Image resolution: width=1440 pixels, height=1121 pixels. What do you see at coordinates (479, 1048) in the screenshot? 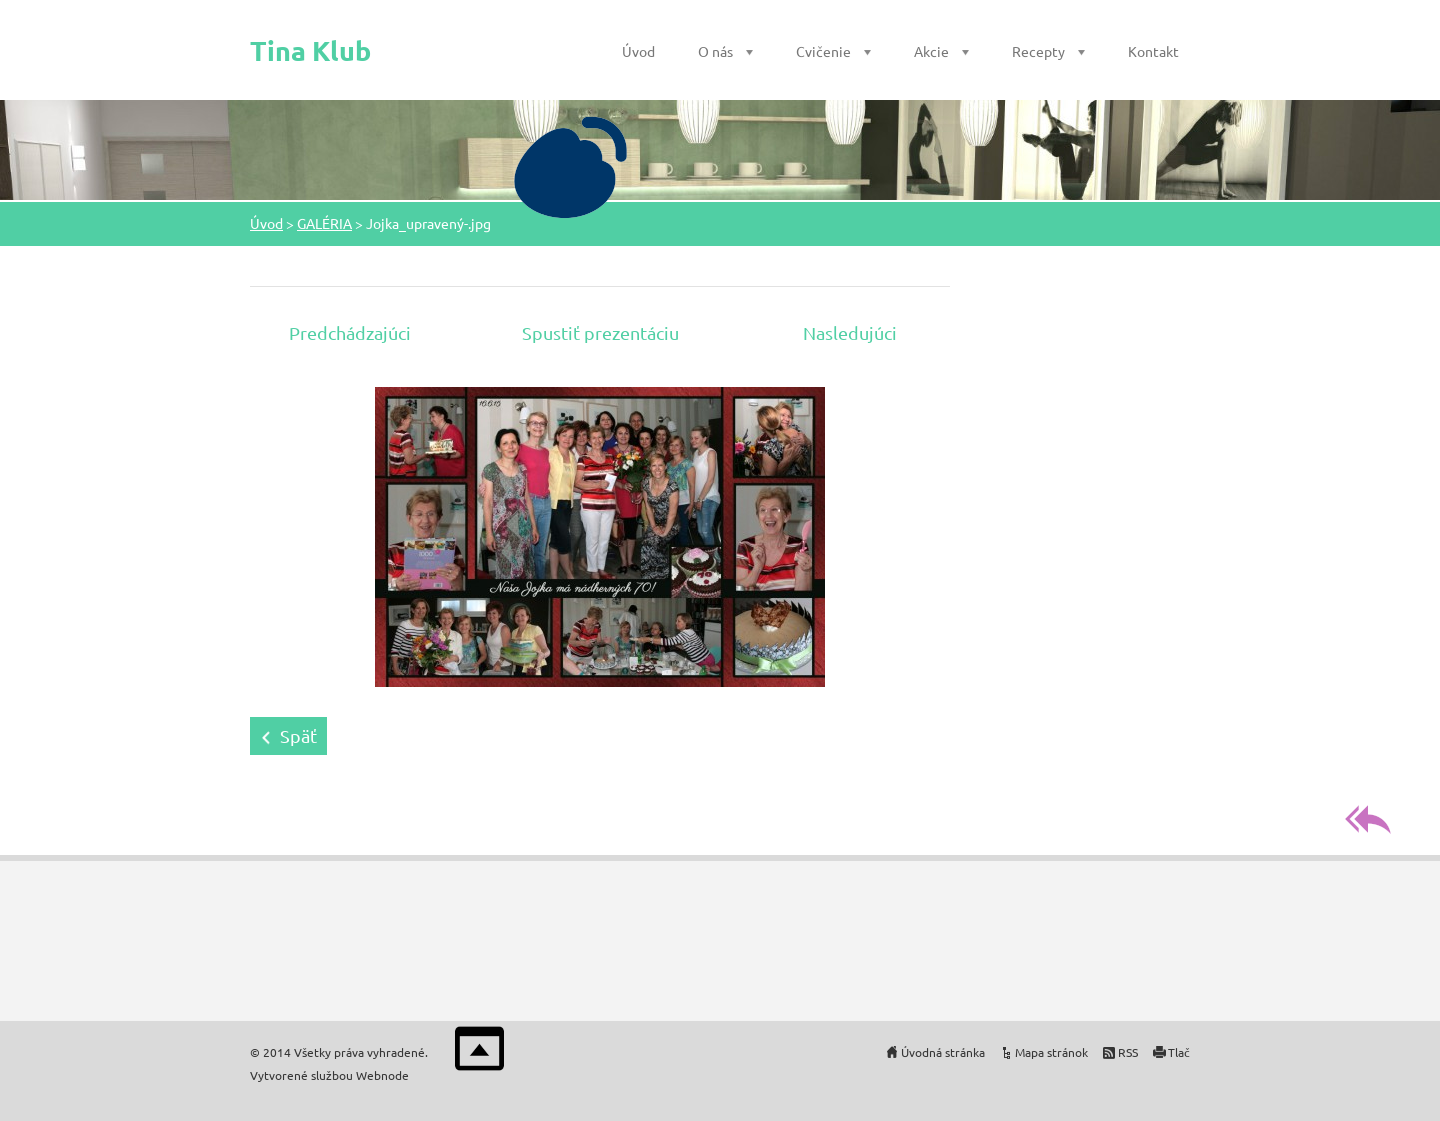
I see `maximize or expand the current window` at bounding box center [479, 1048].